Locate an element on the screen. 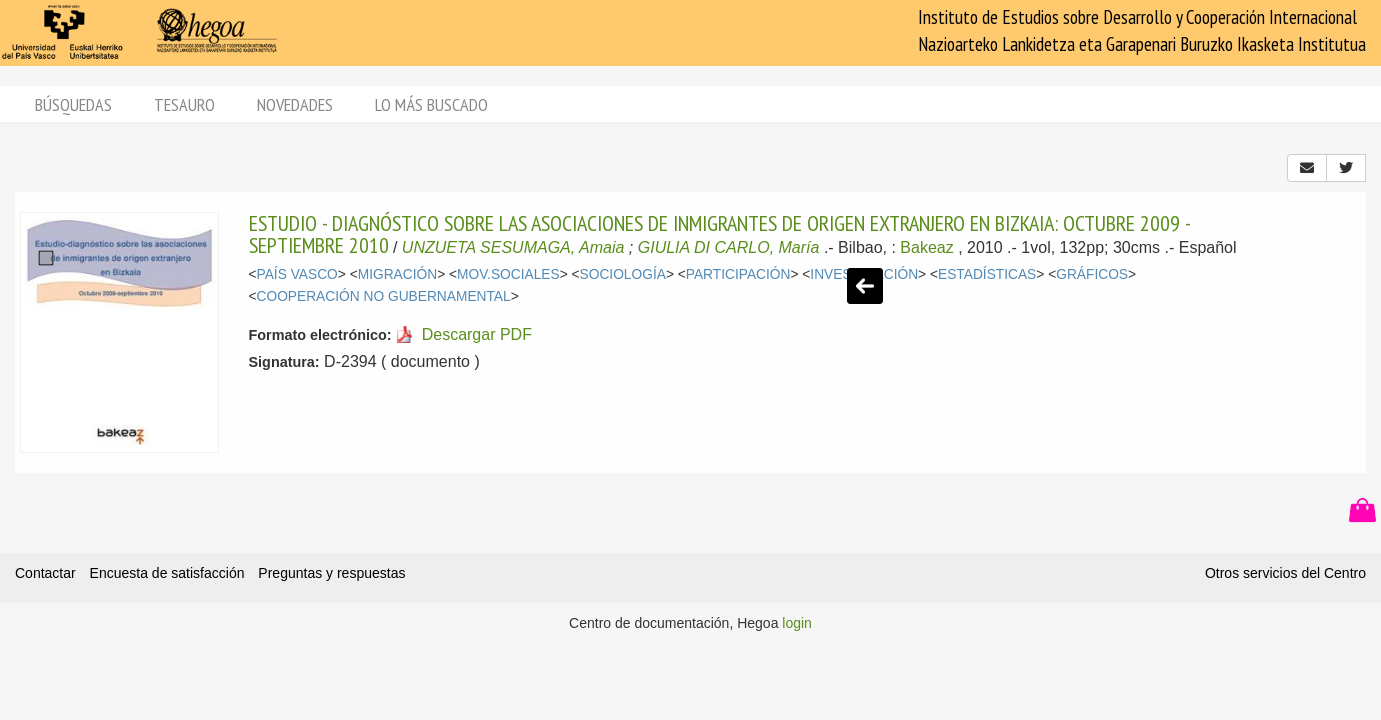 This screenshot has width=1381, height=720. go back to the previous screen is located at coordinates (865, 286).